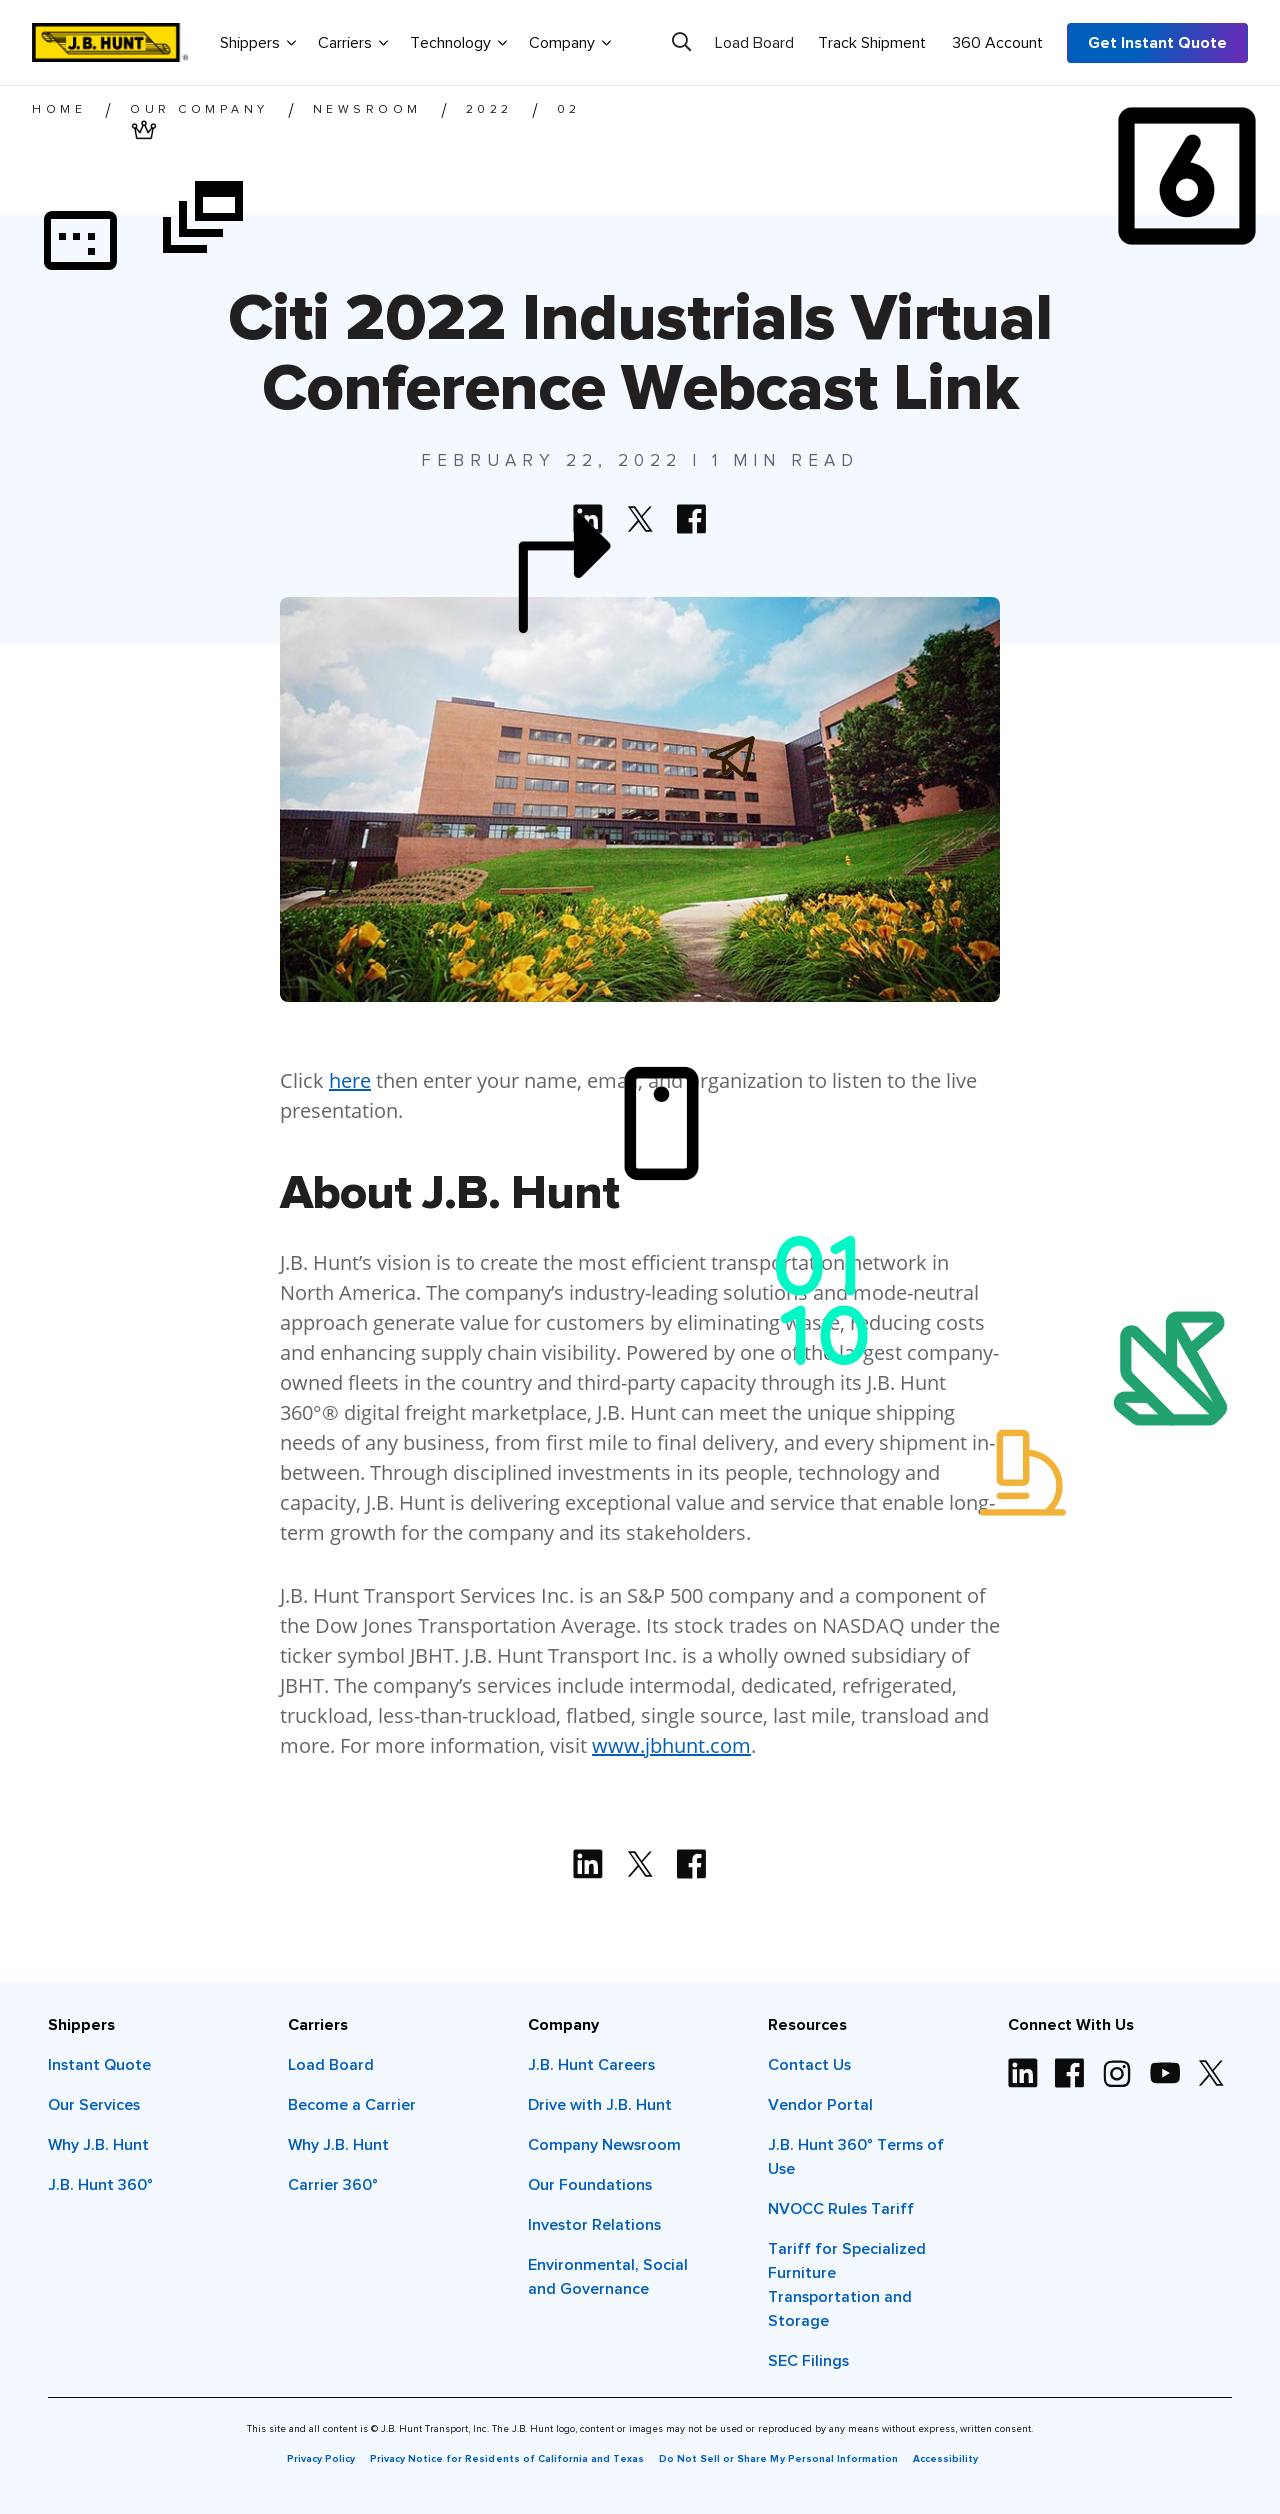 The image size is (1280, 2514). I want to click on access research or lab tools, so click(1023, 1476).